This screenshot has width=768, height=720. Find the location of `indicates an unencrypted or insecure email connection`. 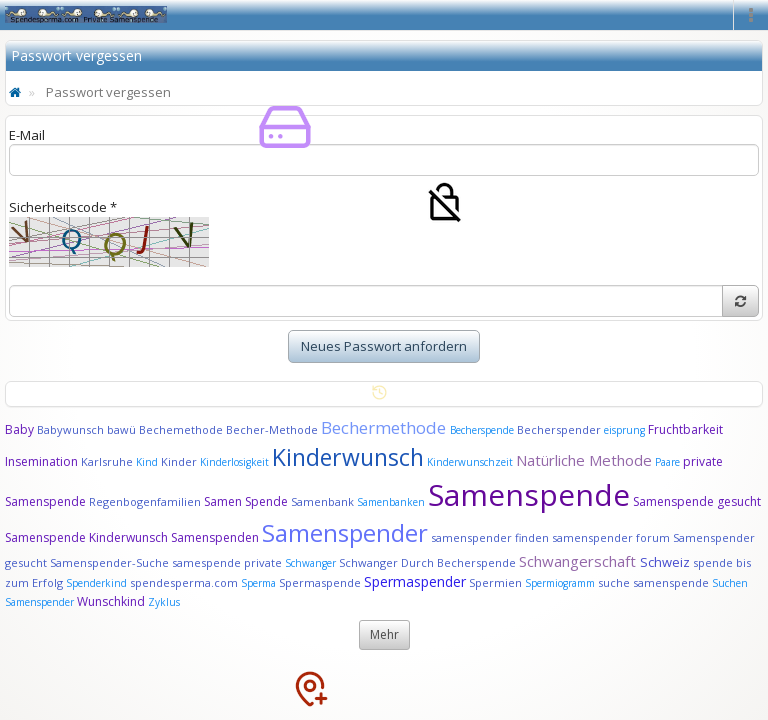

indicates an unencrypted or insecure email connection is located at coordinates (444, 202).